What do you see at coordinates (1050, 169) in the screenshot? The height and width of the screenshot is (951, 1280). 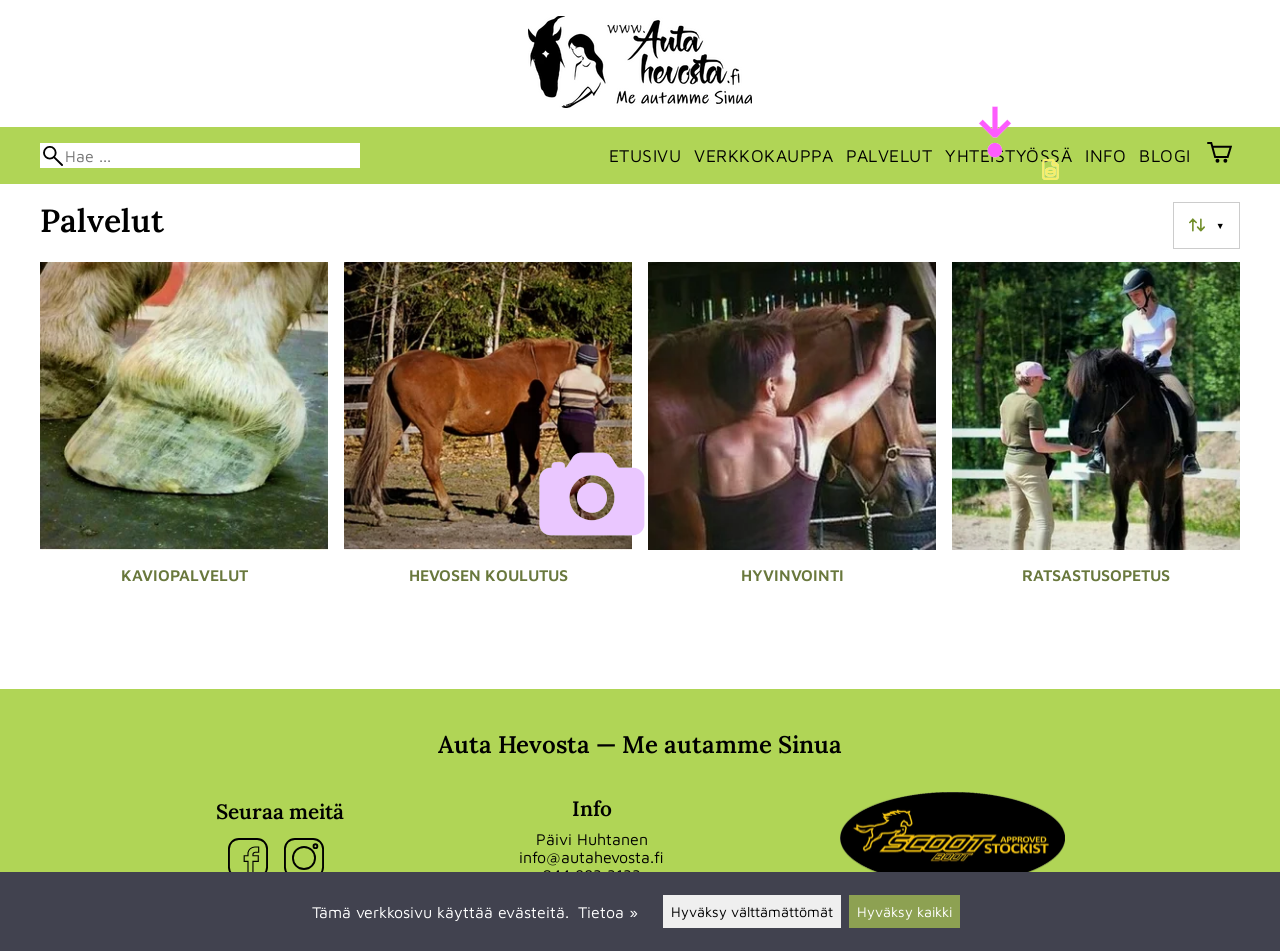 I see `access database file` at bounding box center [1050, 169].